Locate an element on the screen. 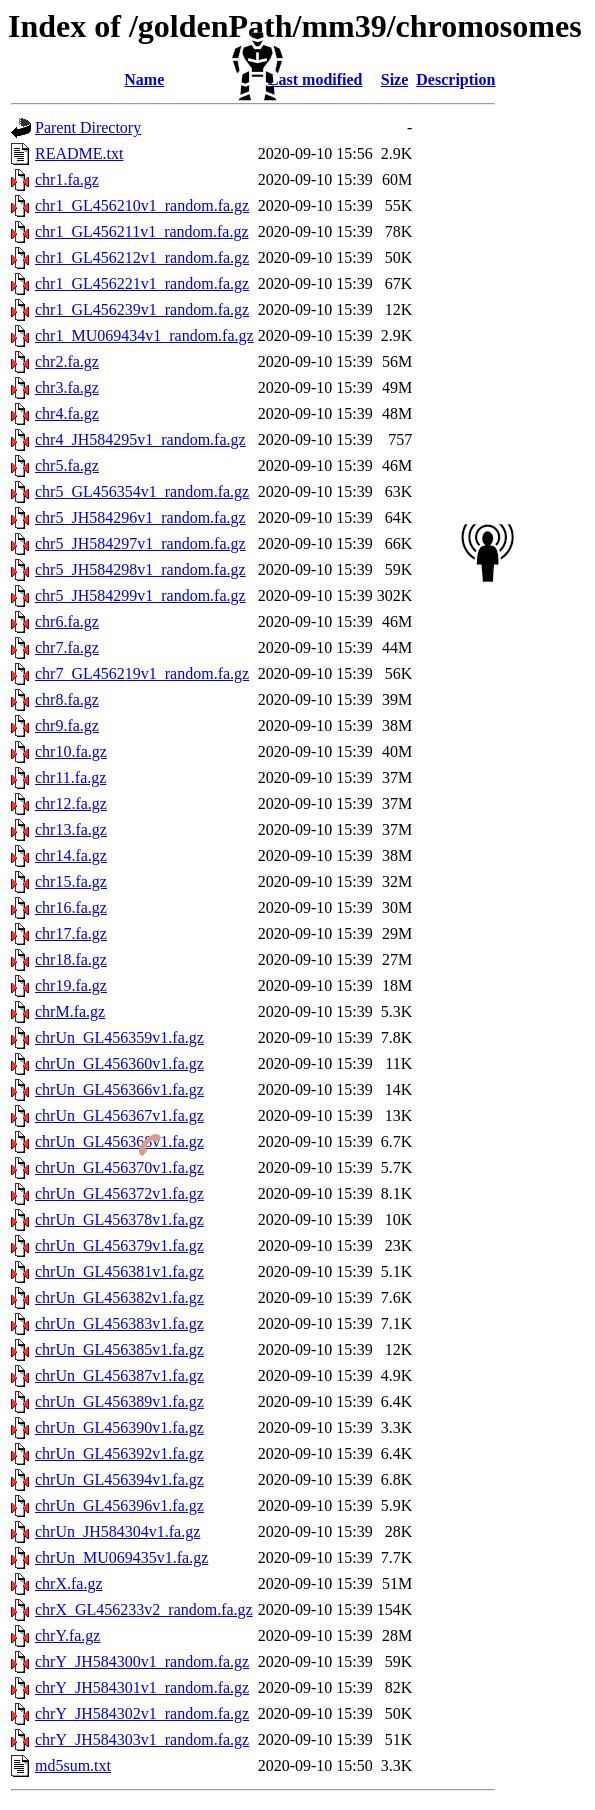 This screenshot has width=595, height=1810. make a phone call is located at coordinates (150, 1145).